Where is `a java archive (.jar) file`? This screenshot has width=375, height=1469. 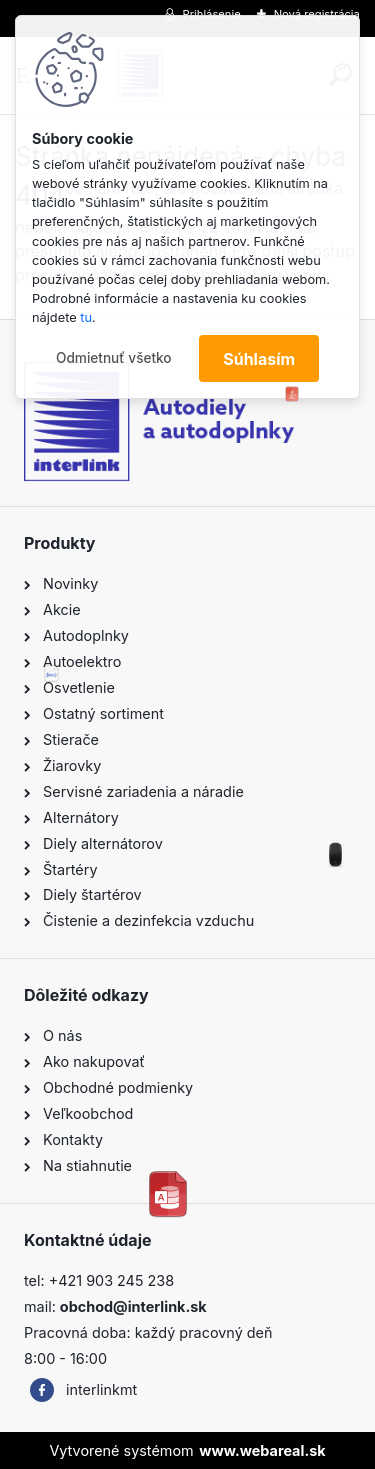
a java archive (.jar) file is located at coordinates (292, 394).